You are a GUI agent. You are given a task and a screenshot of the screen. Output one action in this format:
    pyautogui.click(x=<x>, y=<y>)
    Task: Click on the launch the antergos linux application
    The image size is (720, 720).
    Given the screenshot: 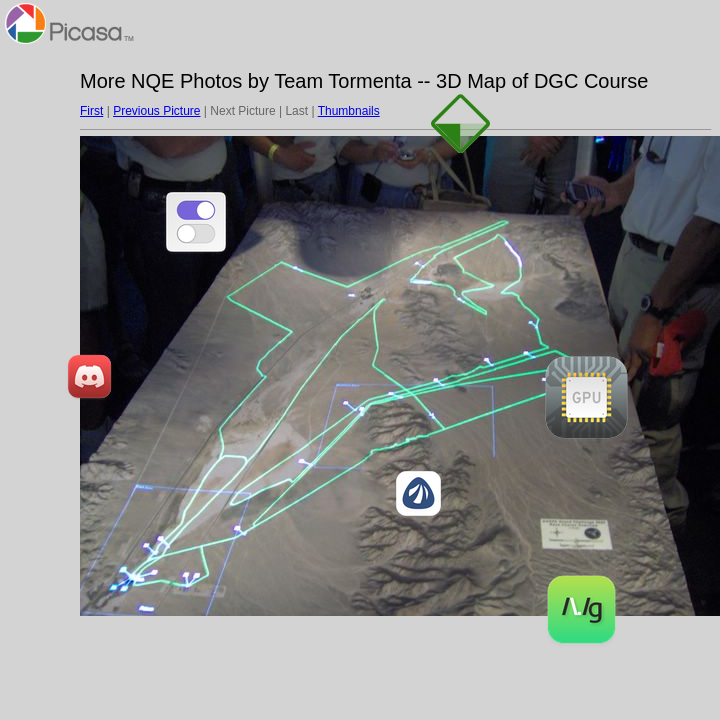 What is the action you would take?
    pyautogui.click(x=418, y=493)
    